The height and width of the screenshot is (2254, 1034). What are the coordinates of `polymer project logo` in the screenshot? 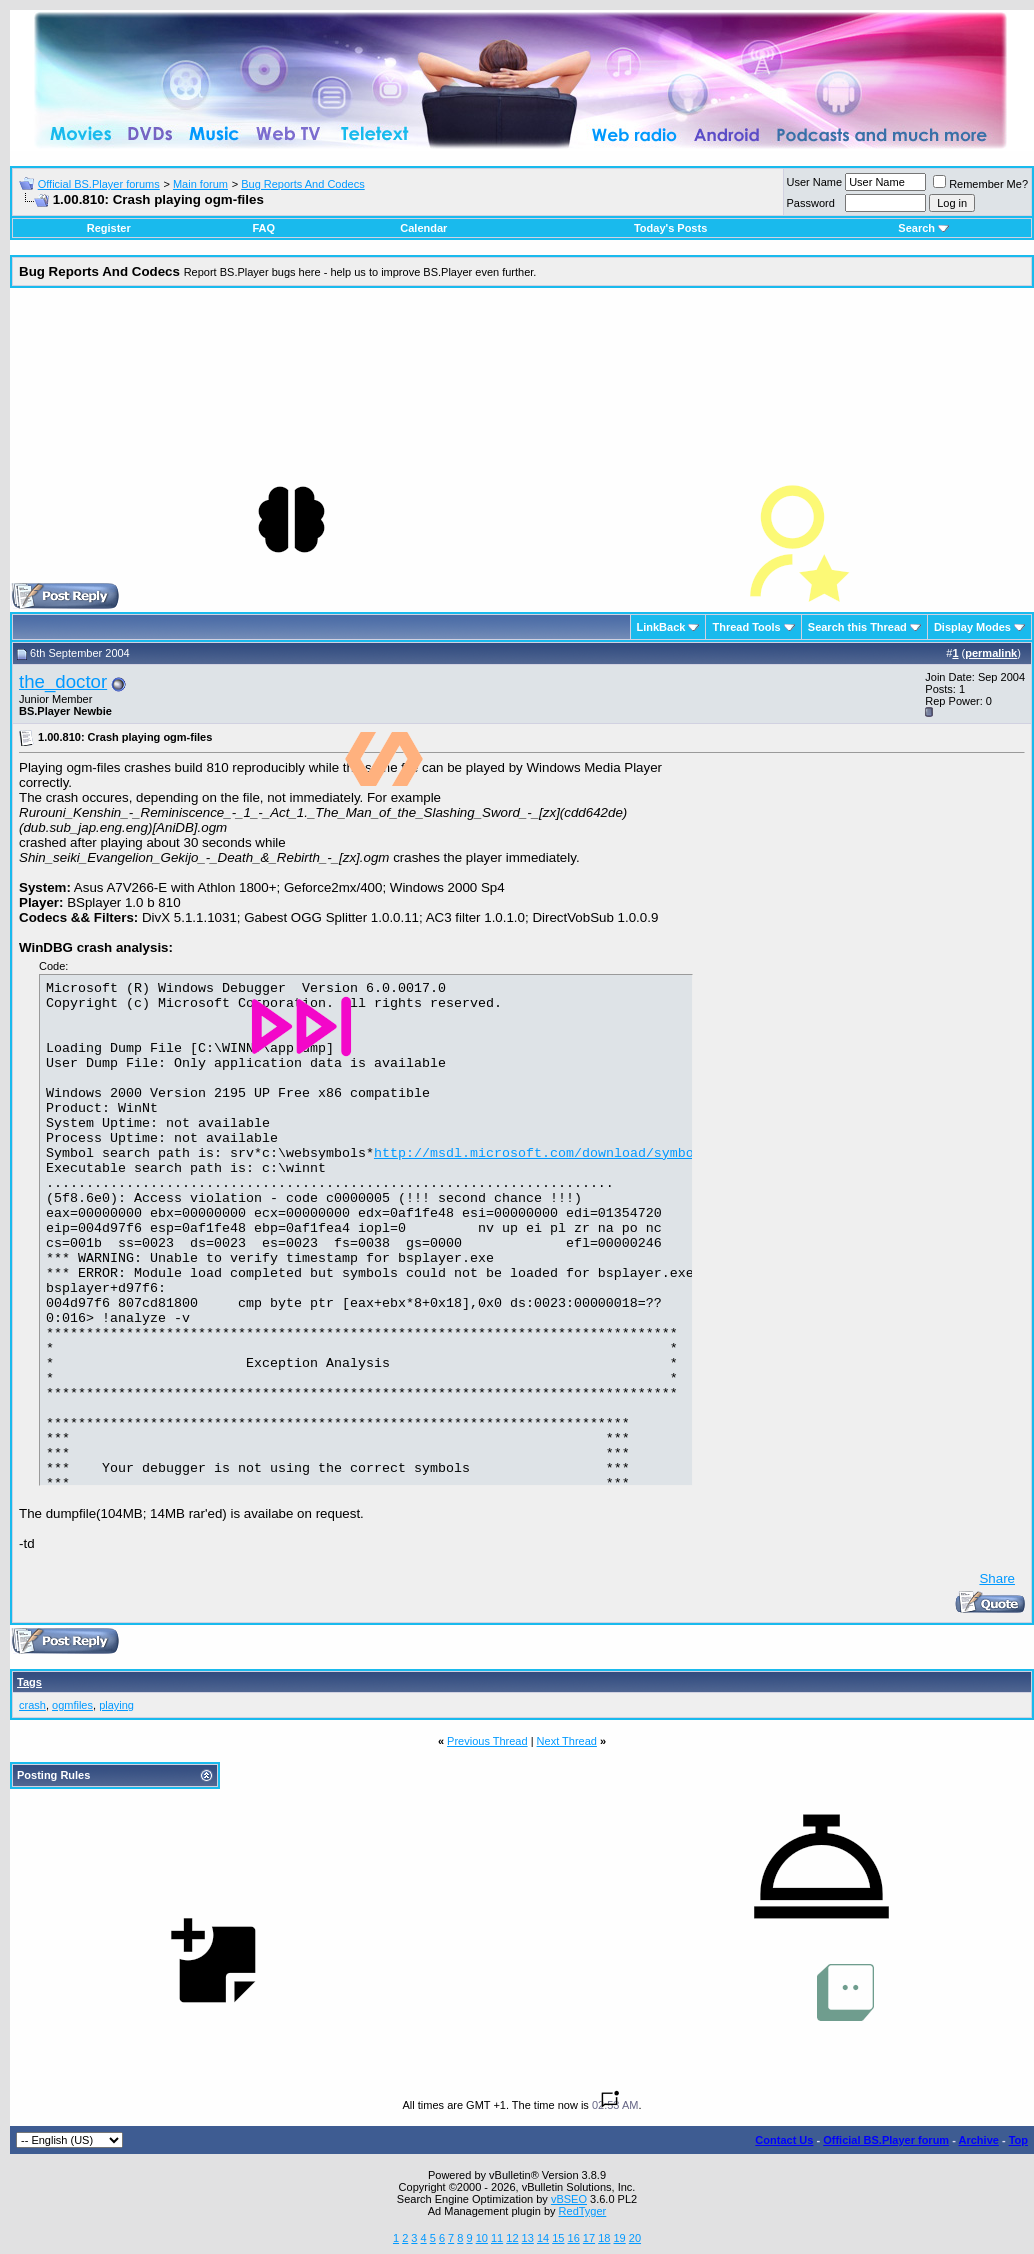 It's located at (384, 759).